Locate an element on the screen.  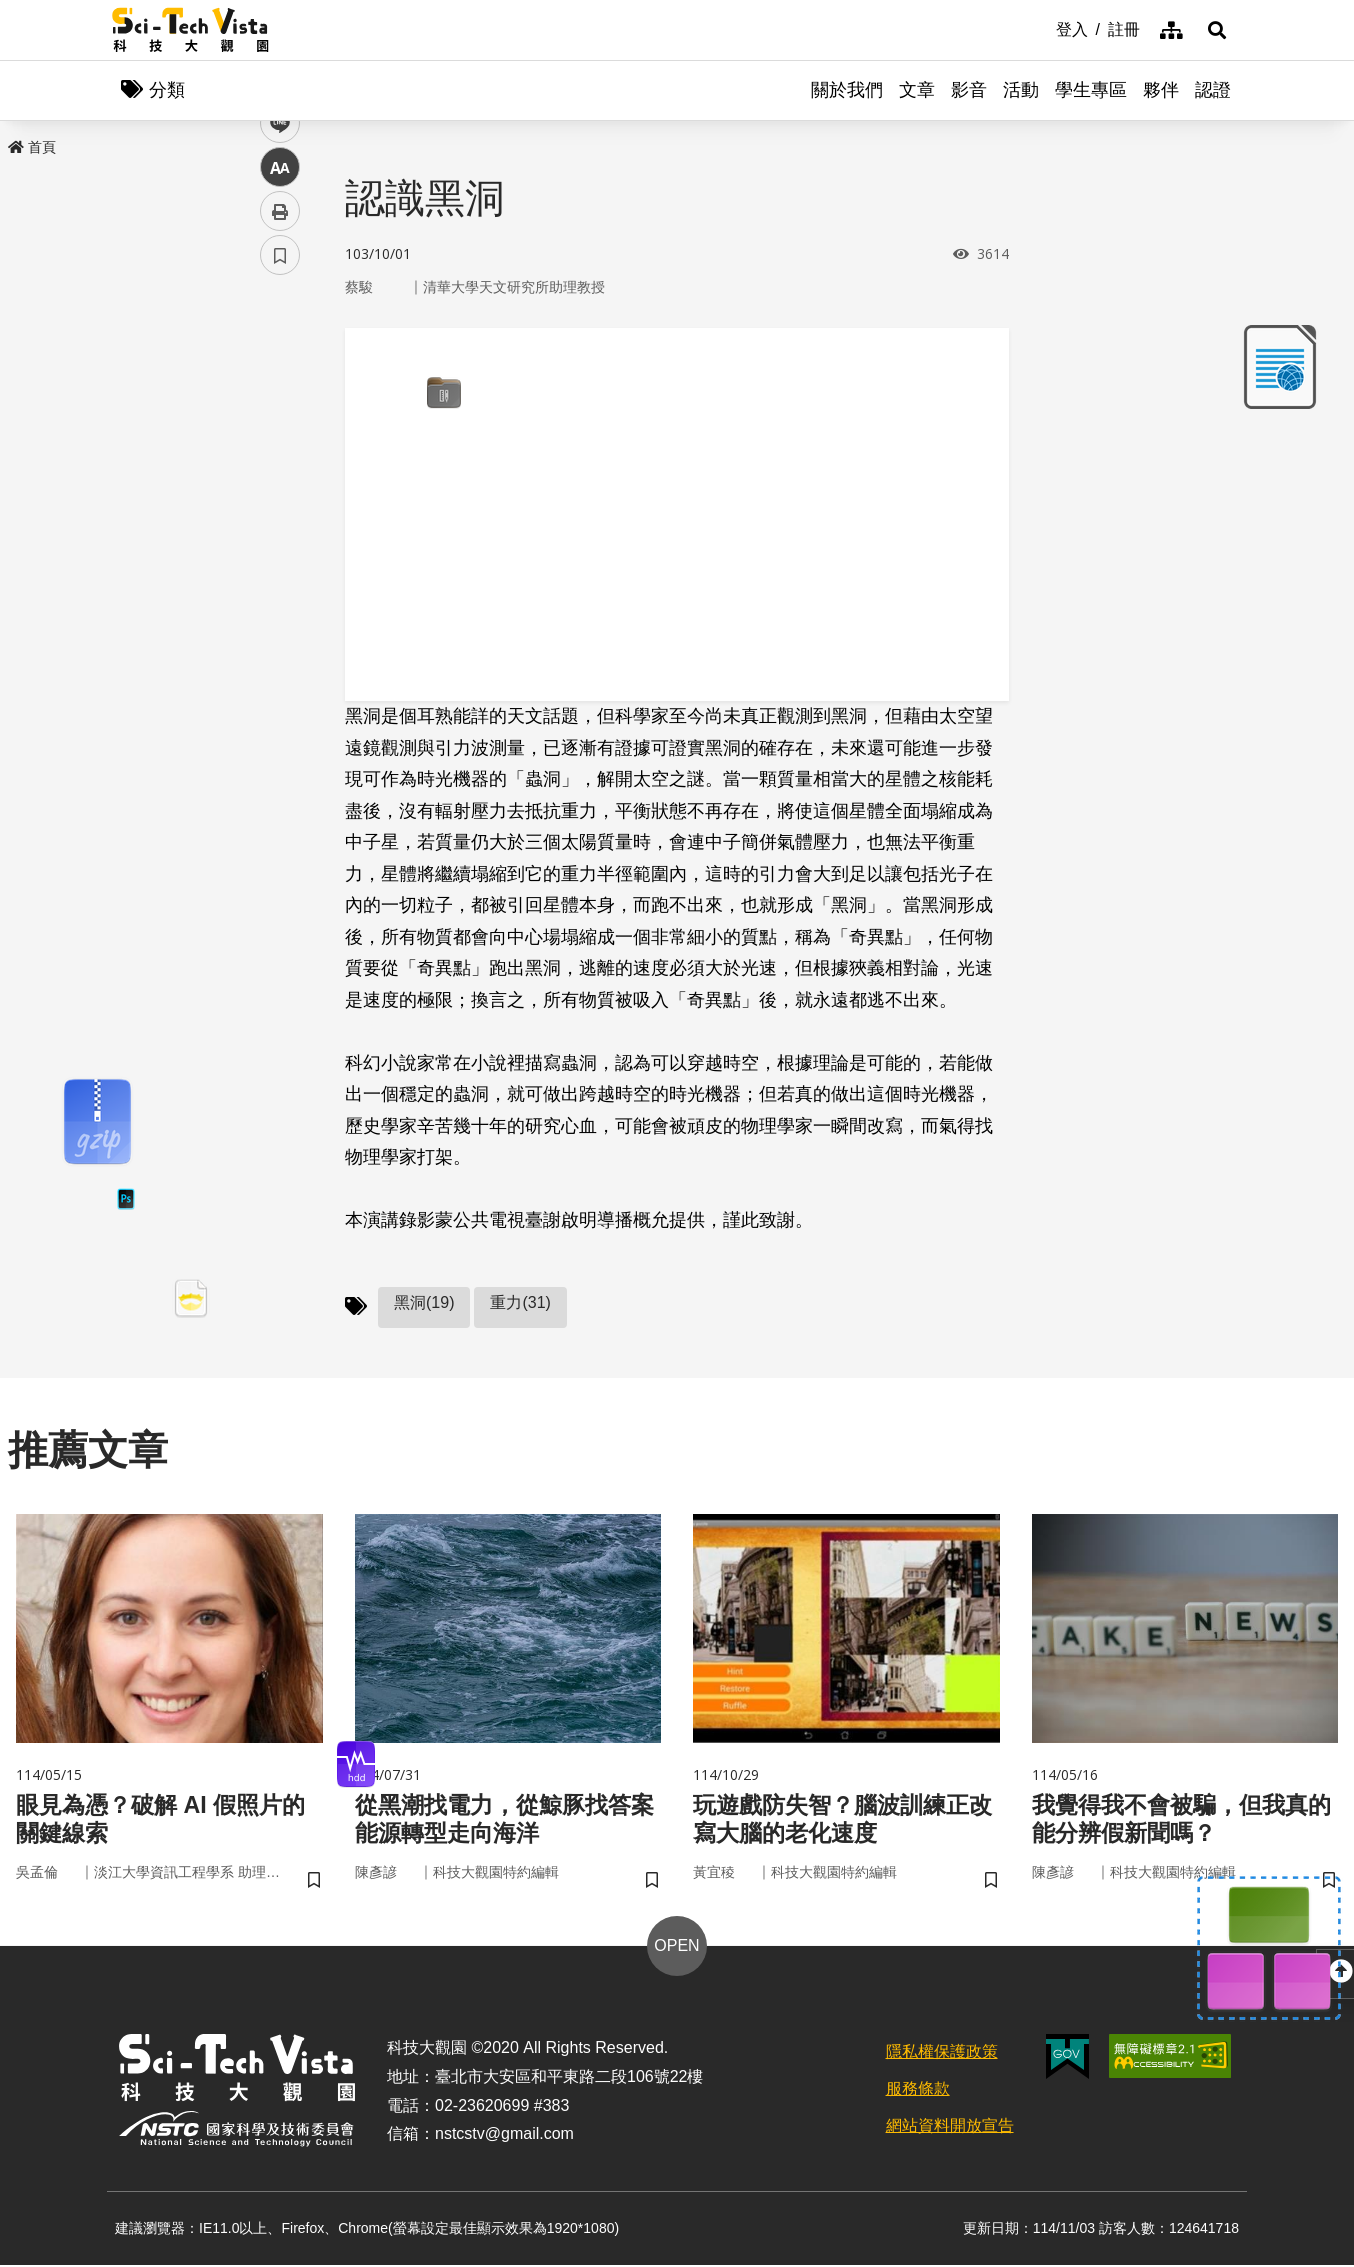
access your templates folder is located at coordinates (444, 392).